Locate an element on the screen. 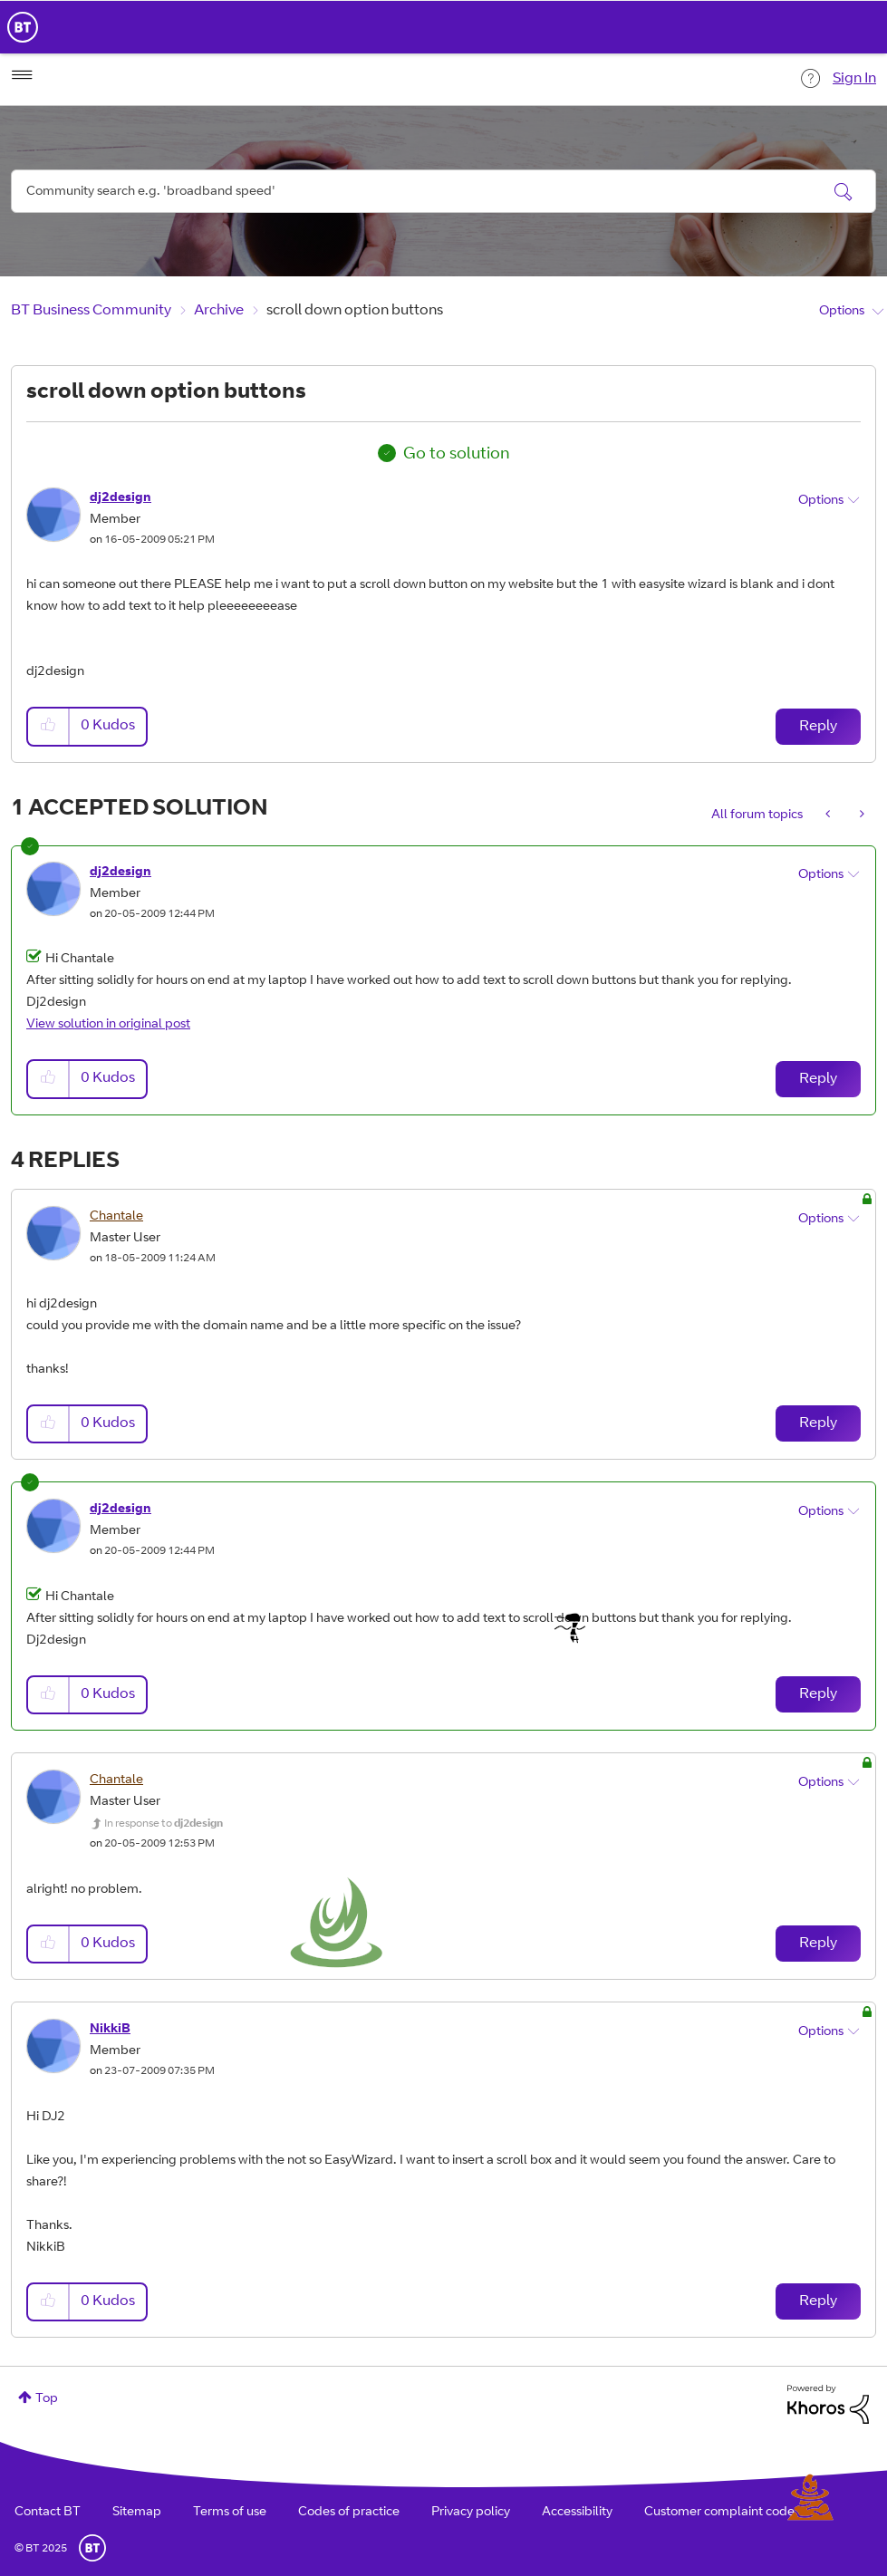 The height and width of the screenshot is (2576, 887). access boat engine controls or settings is located at coordinates (570, 1628).